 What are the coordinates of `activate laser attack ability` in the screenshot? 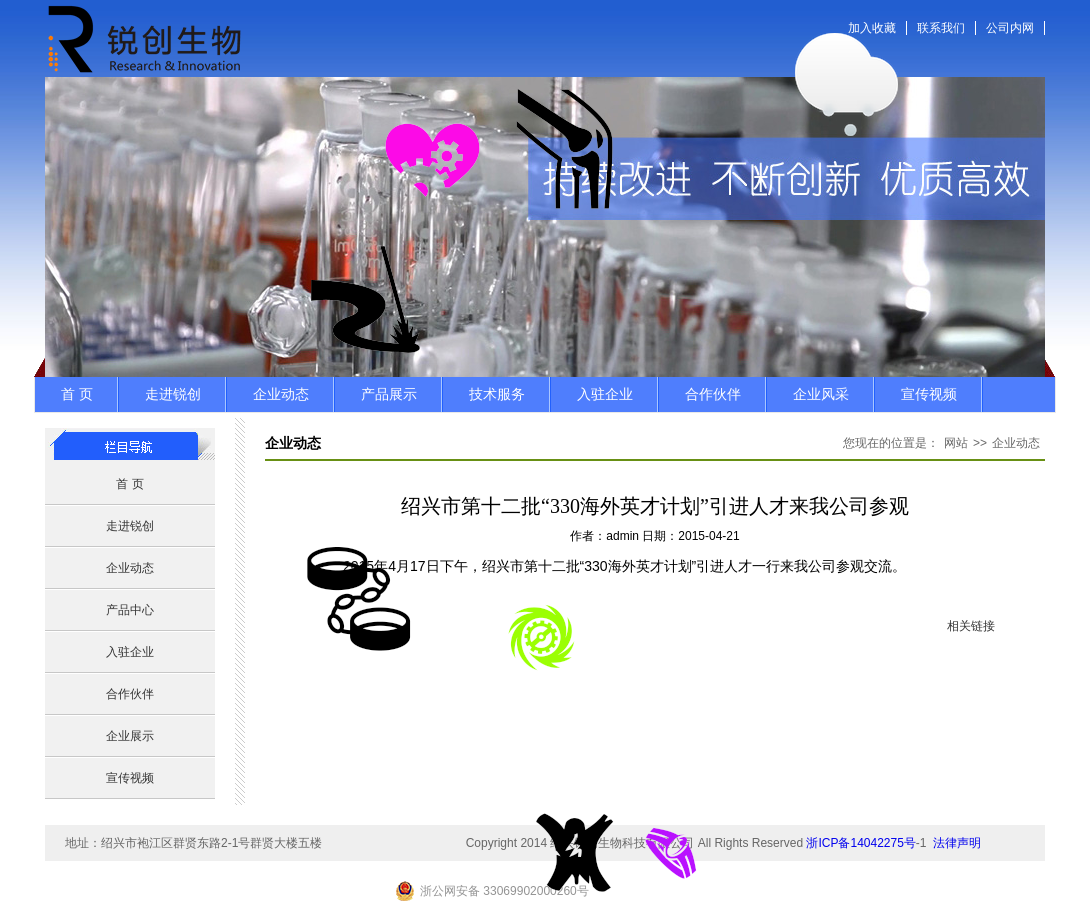 It's located at (365, 300).